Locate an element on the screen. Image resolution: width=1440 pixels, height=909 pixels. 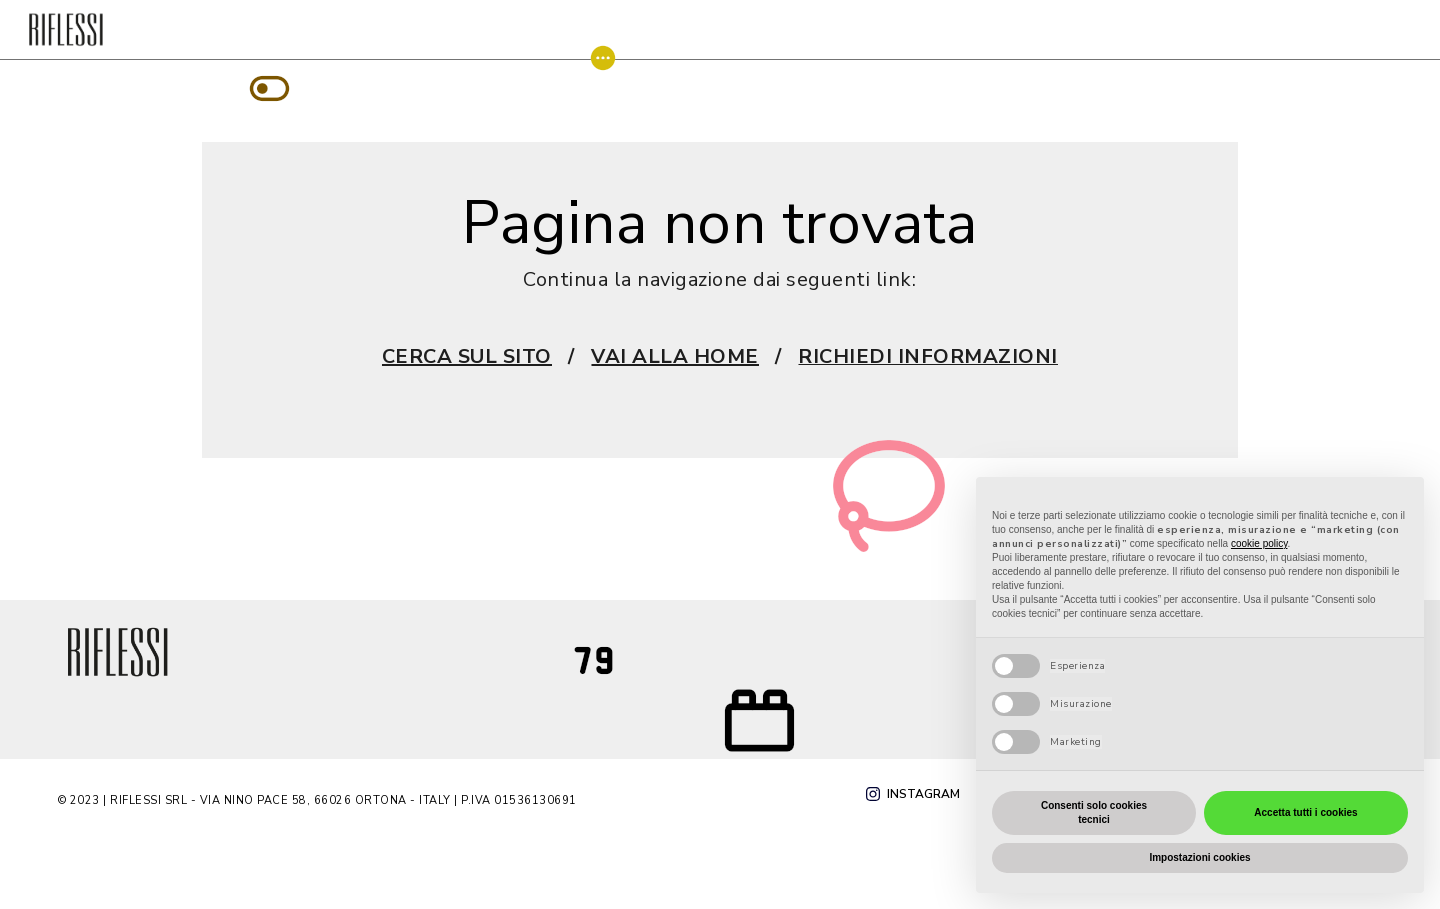
select an irregular area with freehand drawing is located at coordinates (889, 496).